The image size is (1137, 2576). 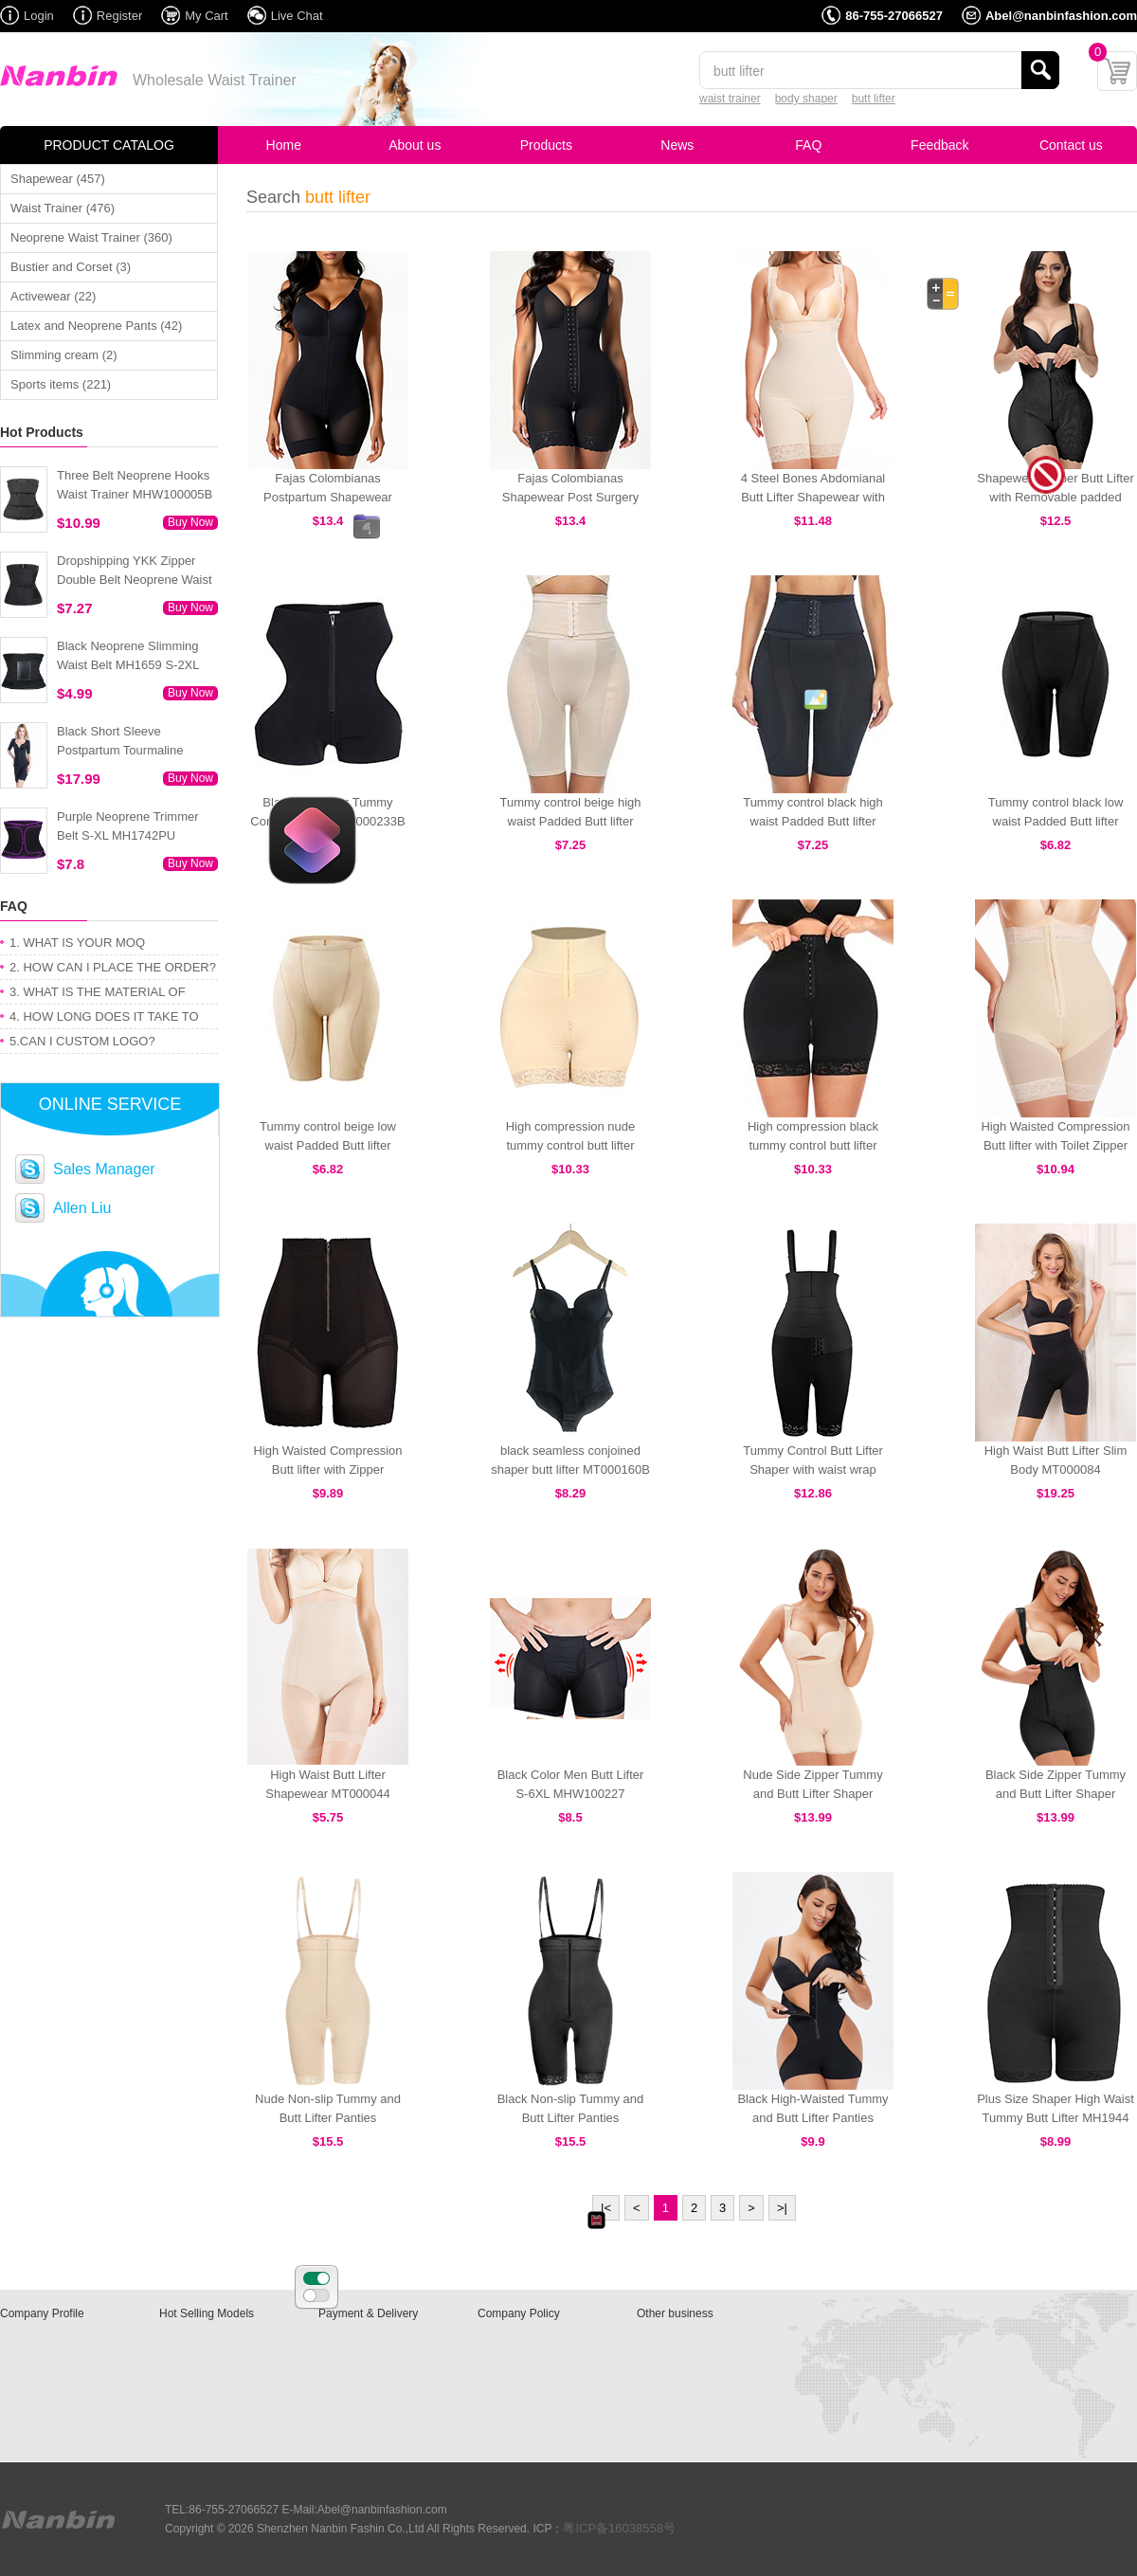 I want to click on open the shortcuts app, so click(x=312, y=840).